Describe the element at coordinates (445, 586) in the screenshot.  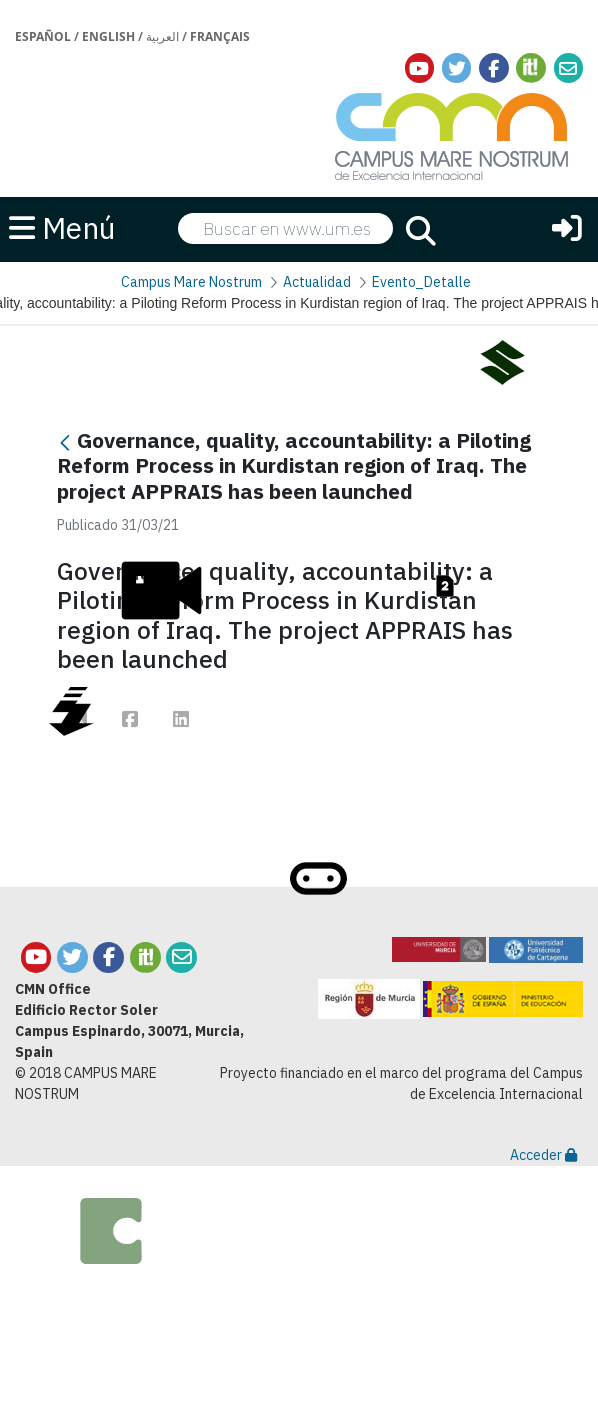
I see `indicates sim card slot 2 is active` at that location.